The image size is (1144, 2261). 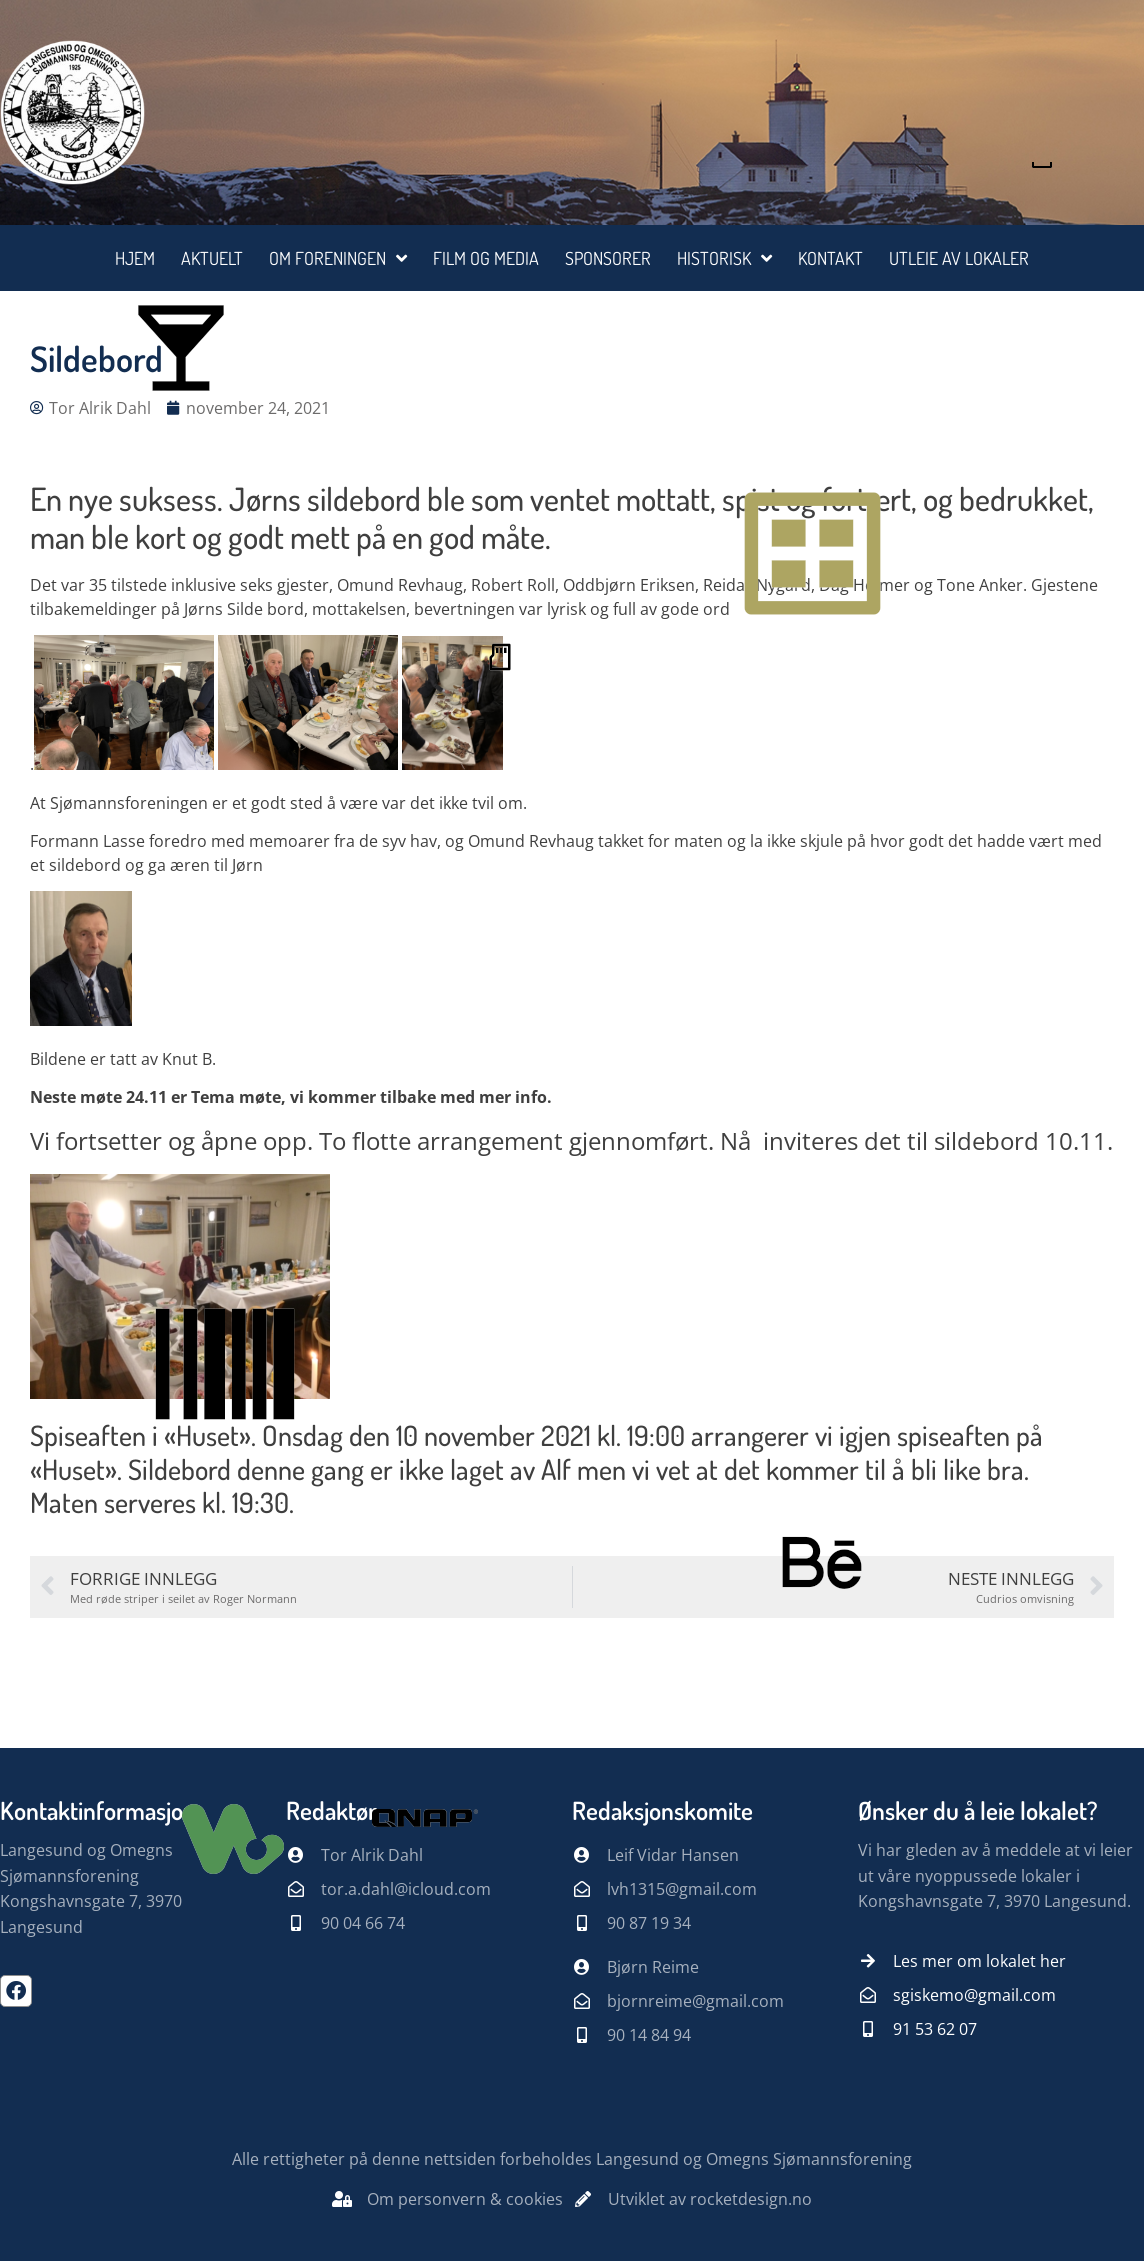 I want to click on scan a barcode, so click(x=225, y=1364).